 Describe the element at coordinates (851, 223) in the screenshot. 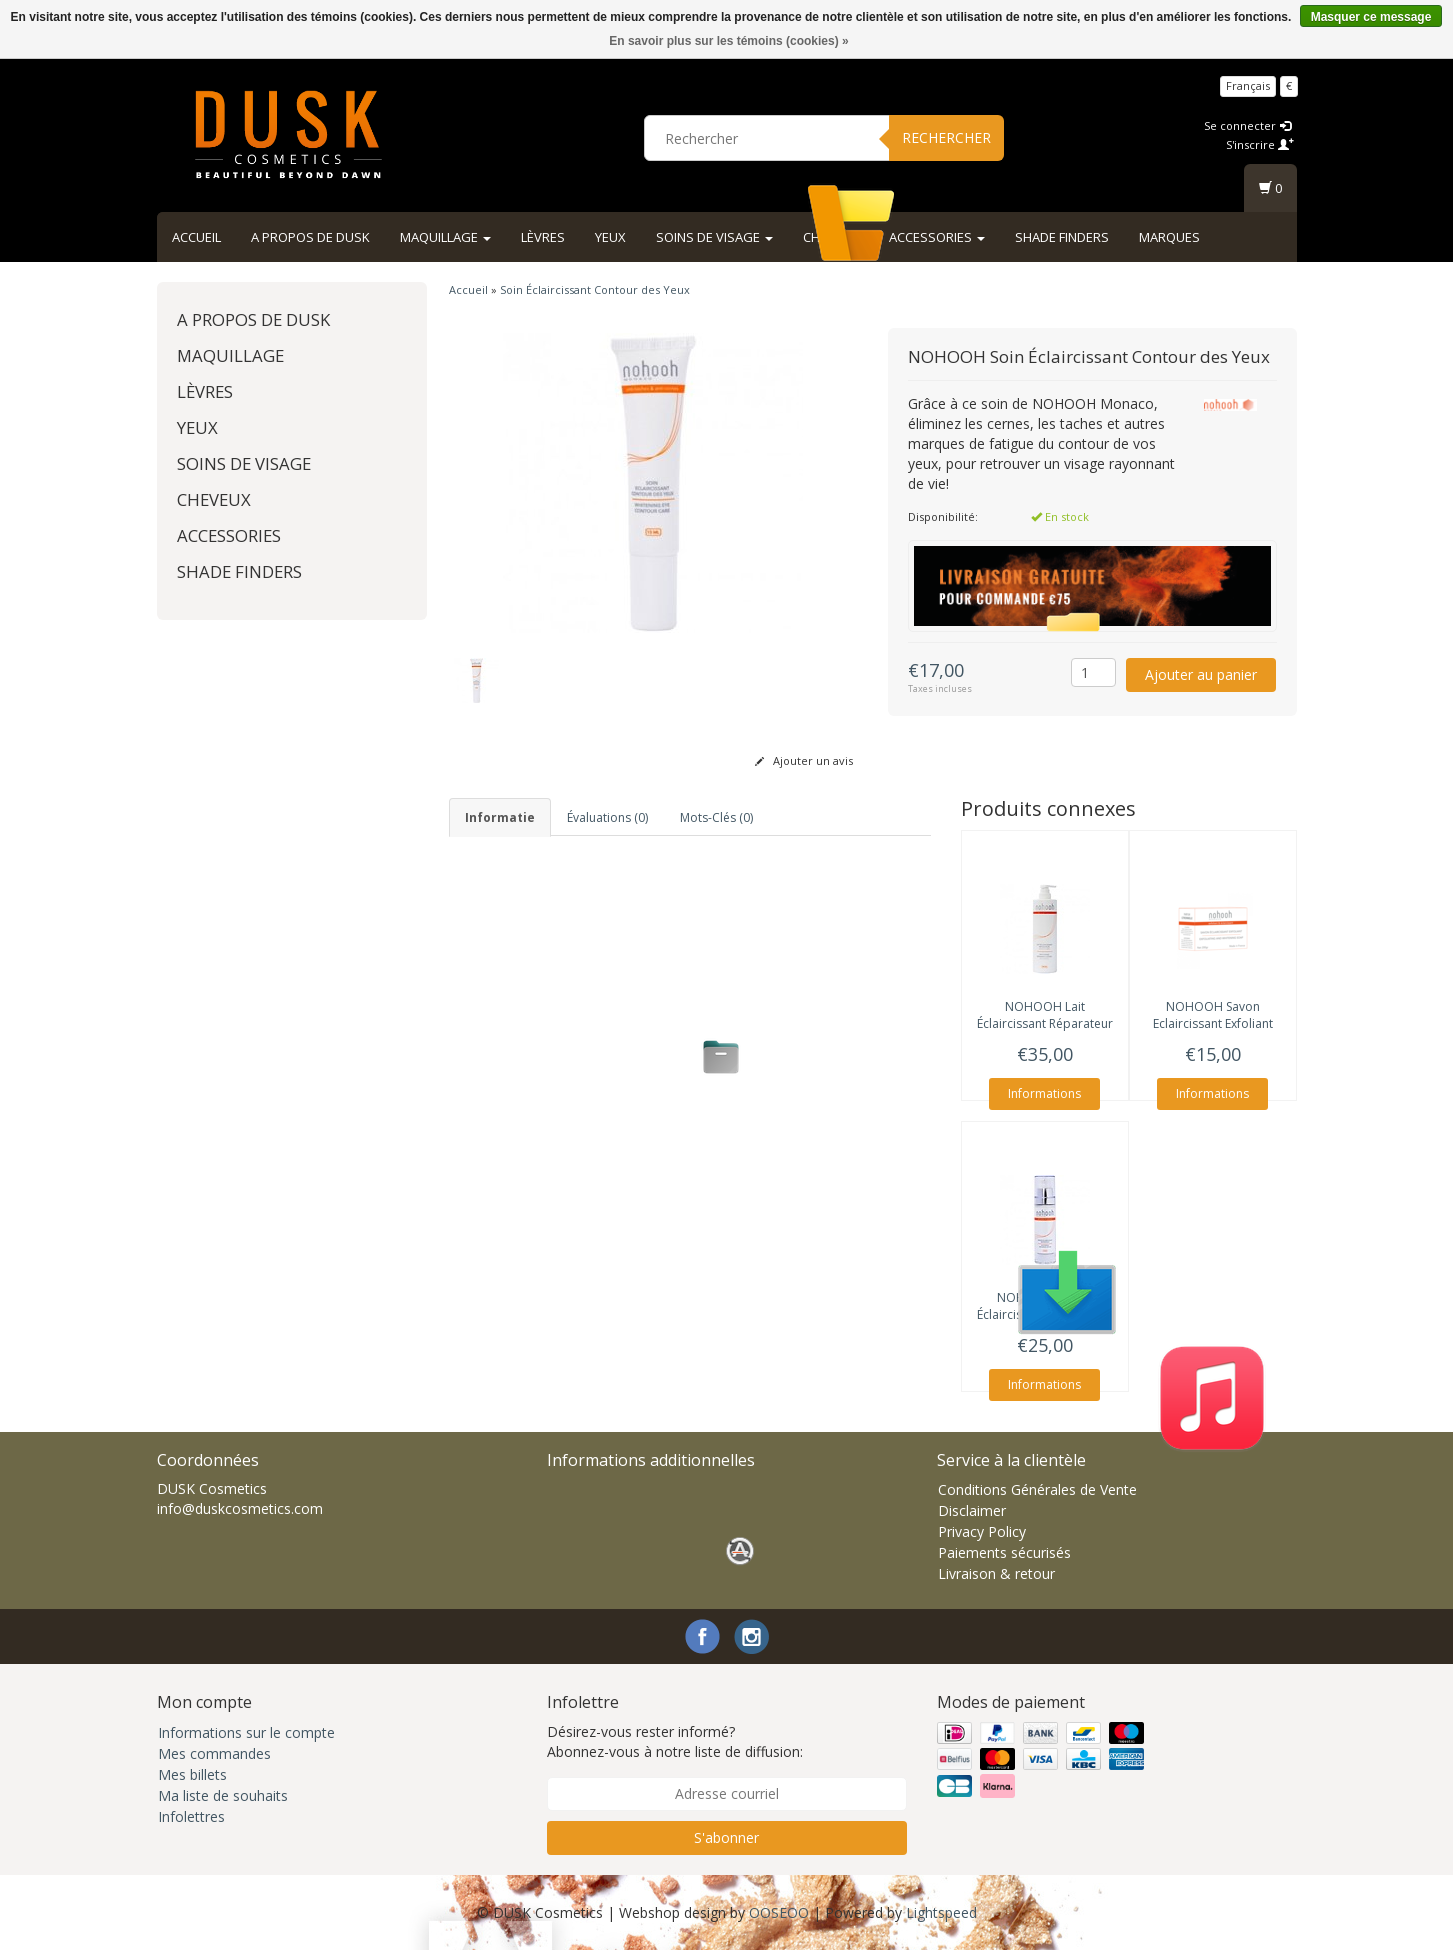

I see `open the commerce or shopping app` at that location.